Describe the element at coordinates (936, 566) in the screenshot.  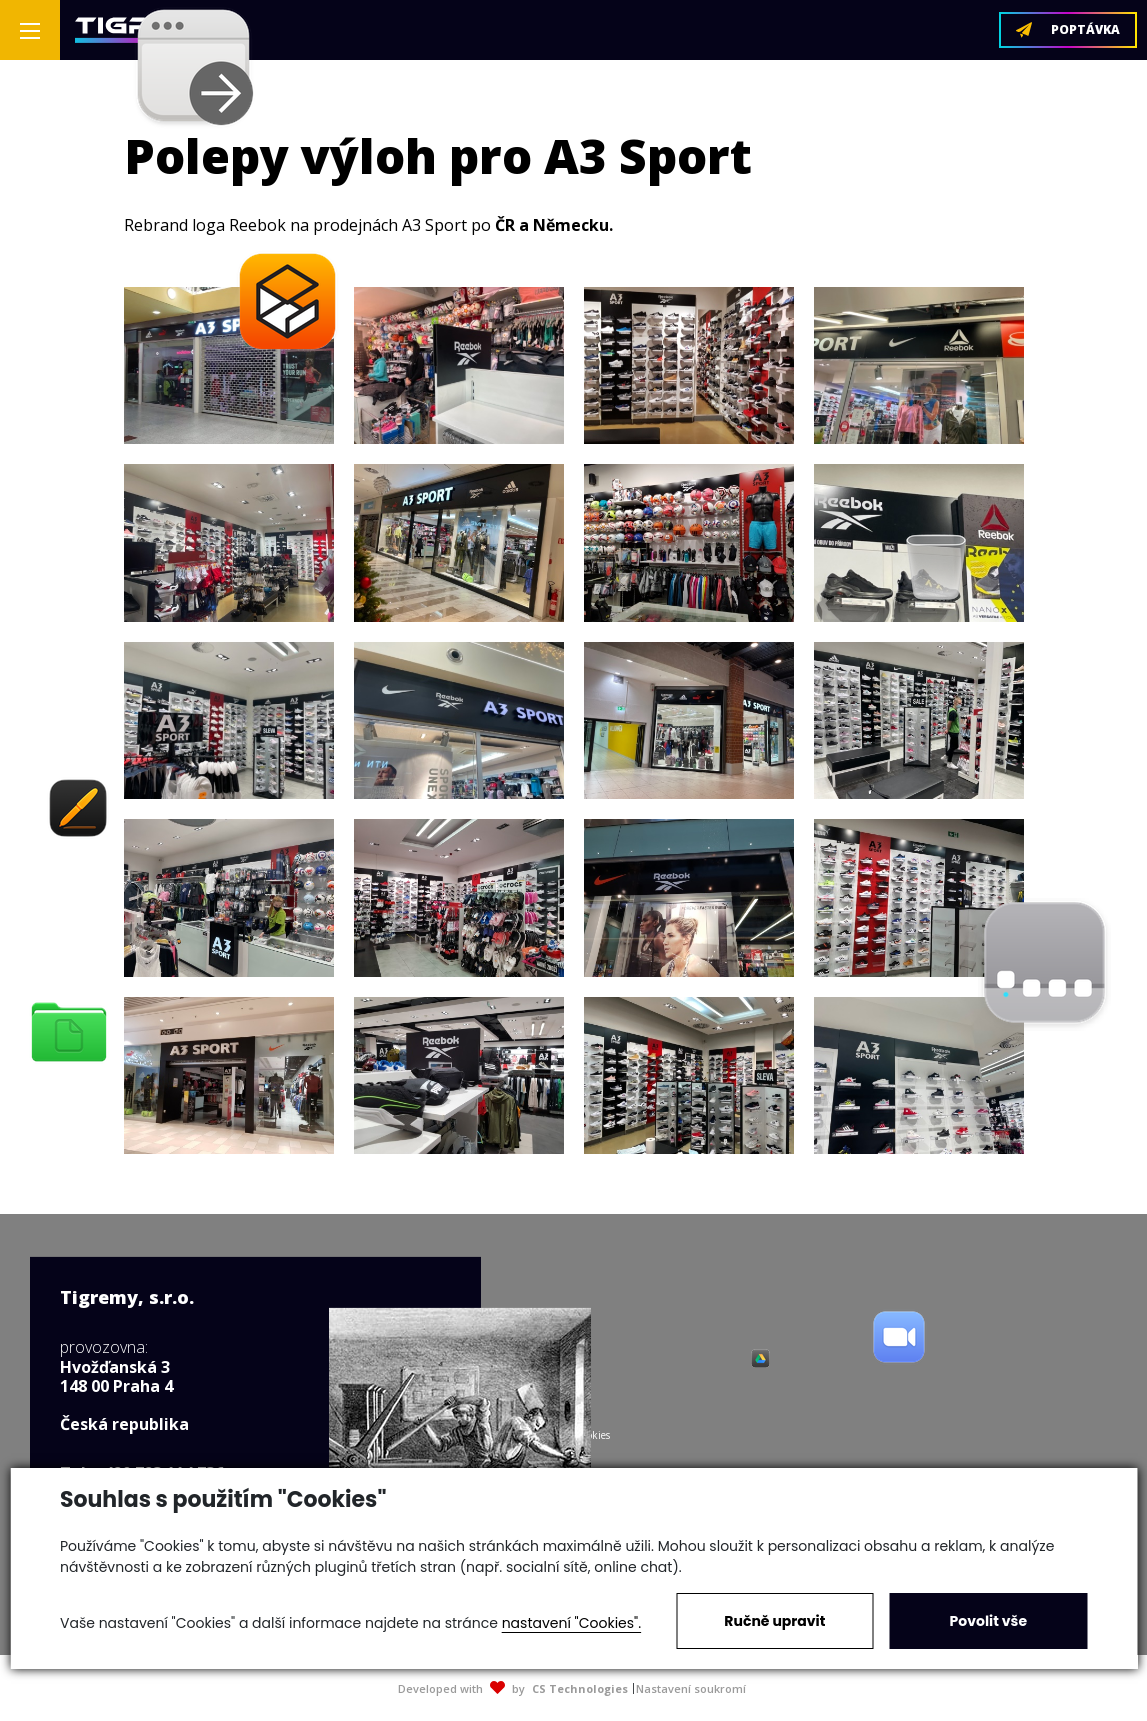
I see `empty trash bin with no items to delete` at that location.